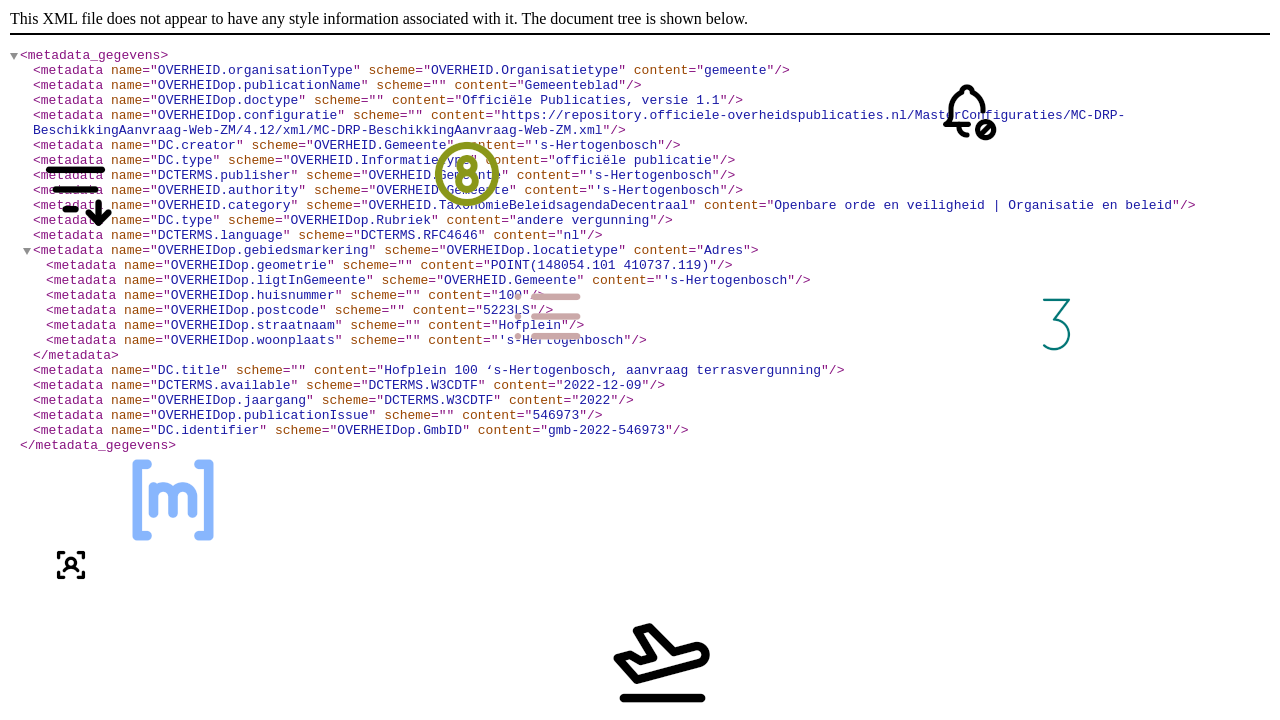 The image size is (1280, 720). What do you see at coordinates (173, 500) in the screenshot?
I see `connect to matrix decentralized chat network` at bounding box center [173, 500].